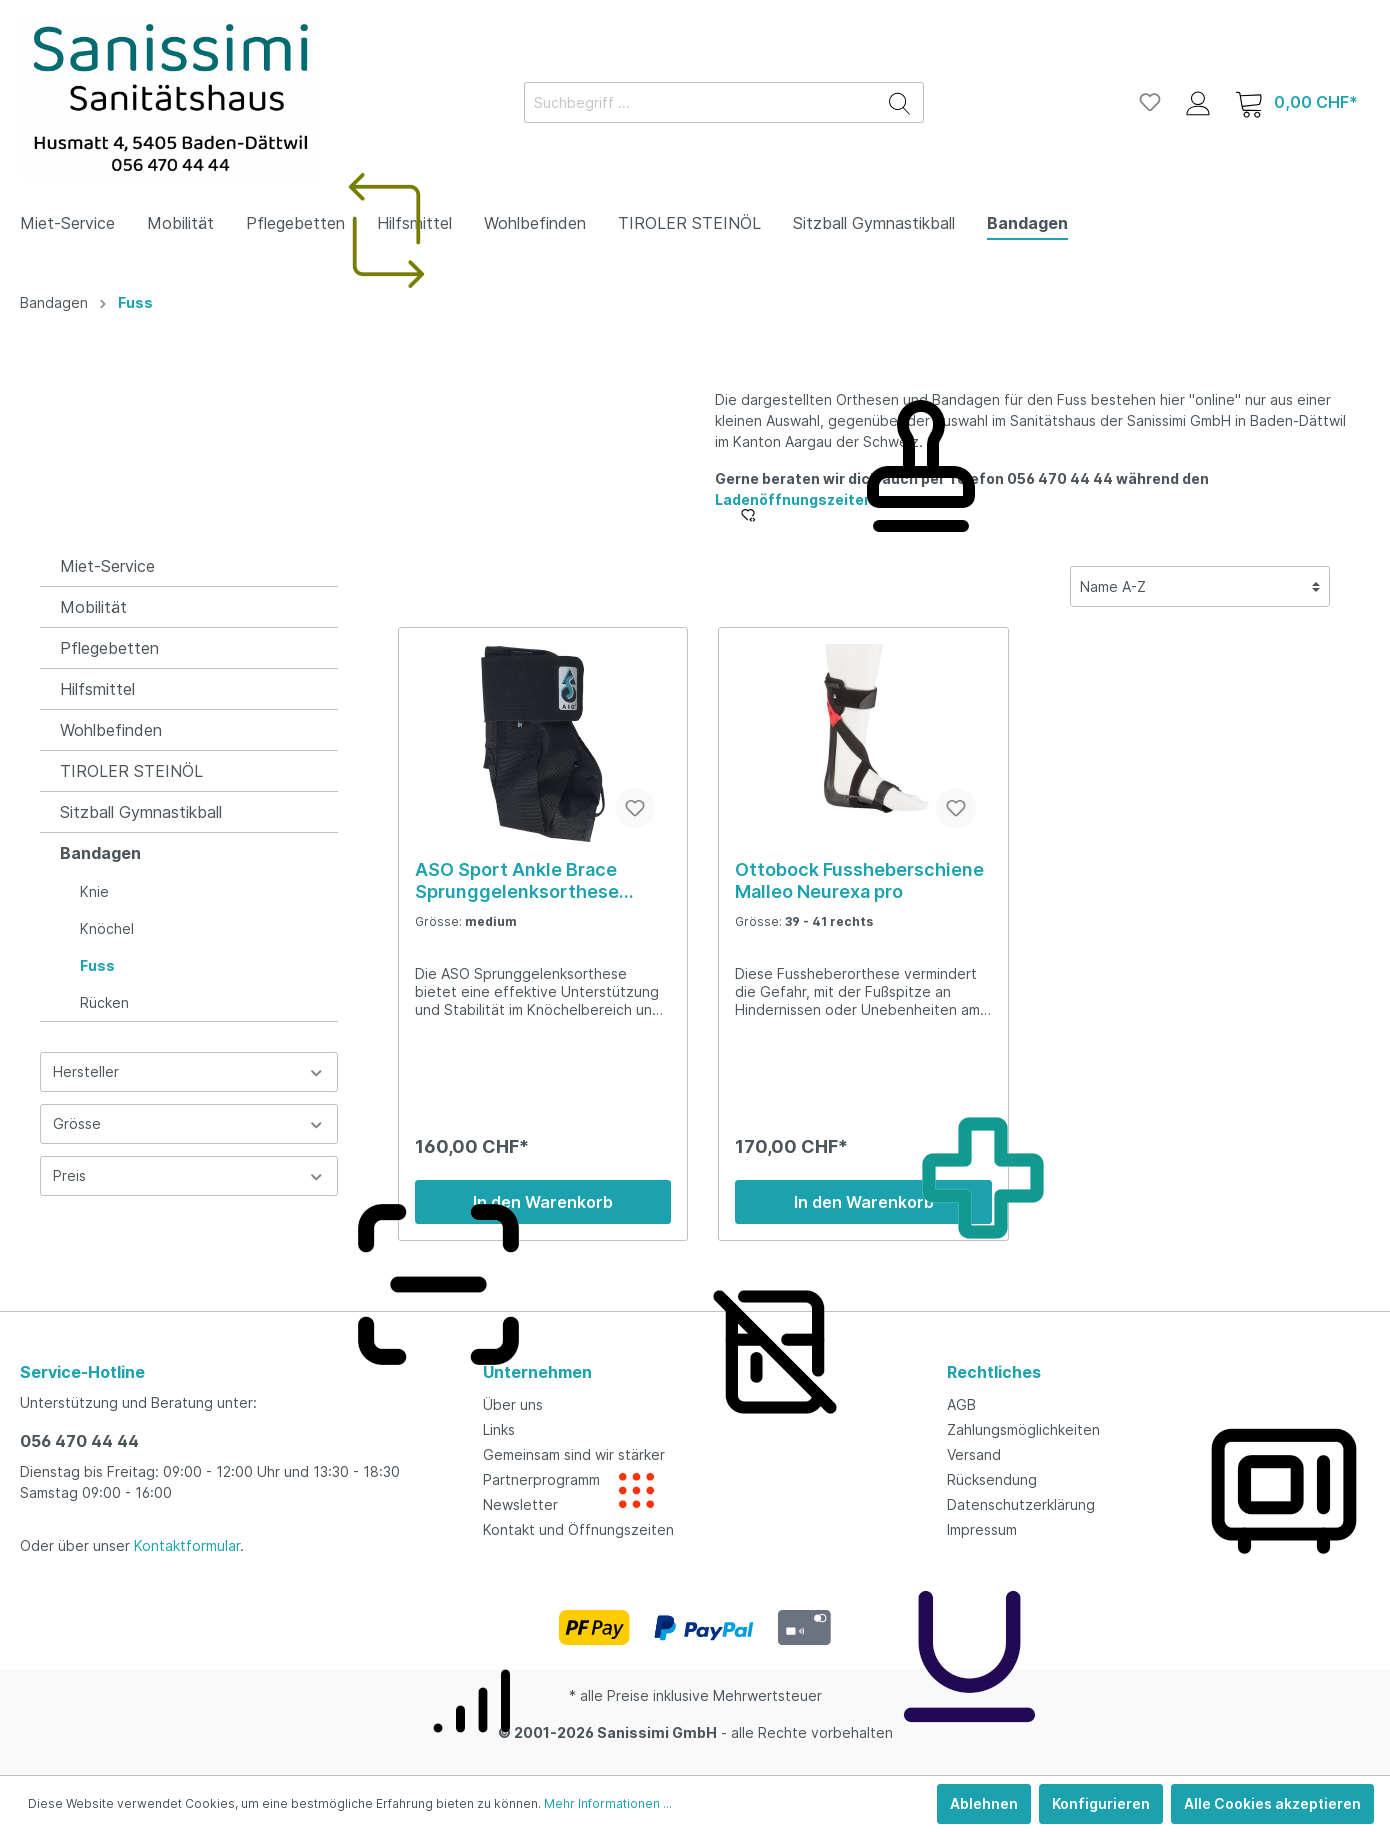 Image resolution: width=1390 pixels, height=1832 pixels. I want to click on refrigerator or cooling feature disabled, so click(775, 1352).